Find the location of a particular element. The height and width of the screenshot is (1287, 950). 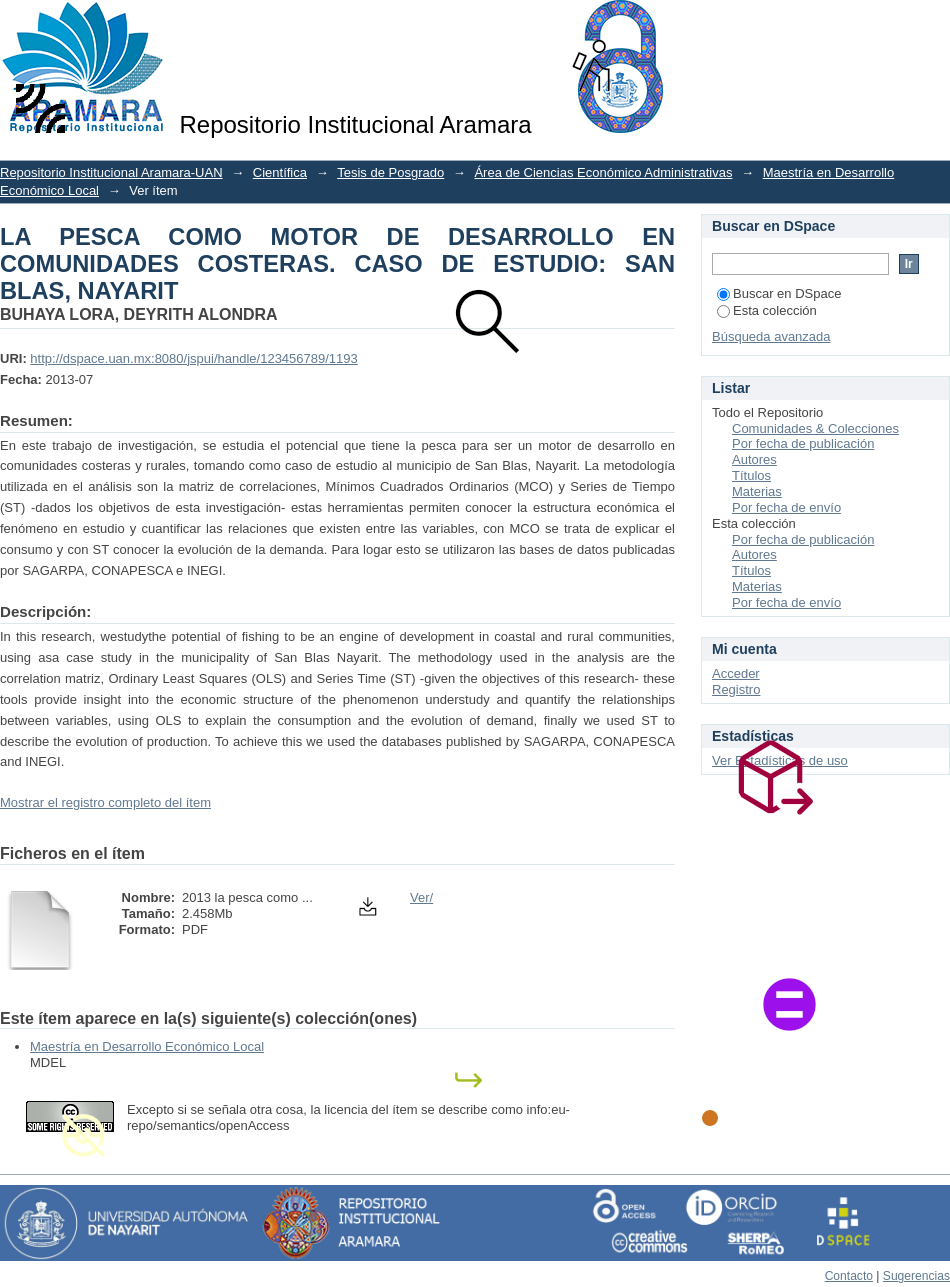

enable lens flare or light leak effect is located at coordinates (40, 108).